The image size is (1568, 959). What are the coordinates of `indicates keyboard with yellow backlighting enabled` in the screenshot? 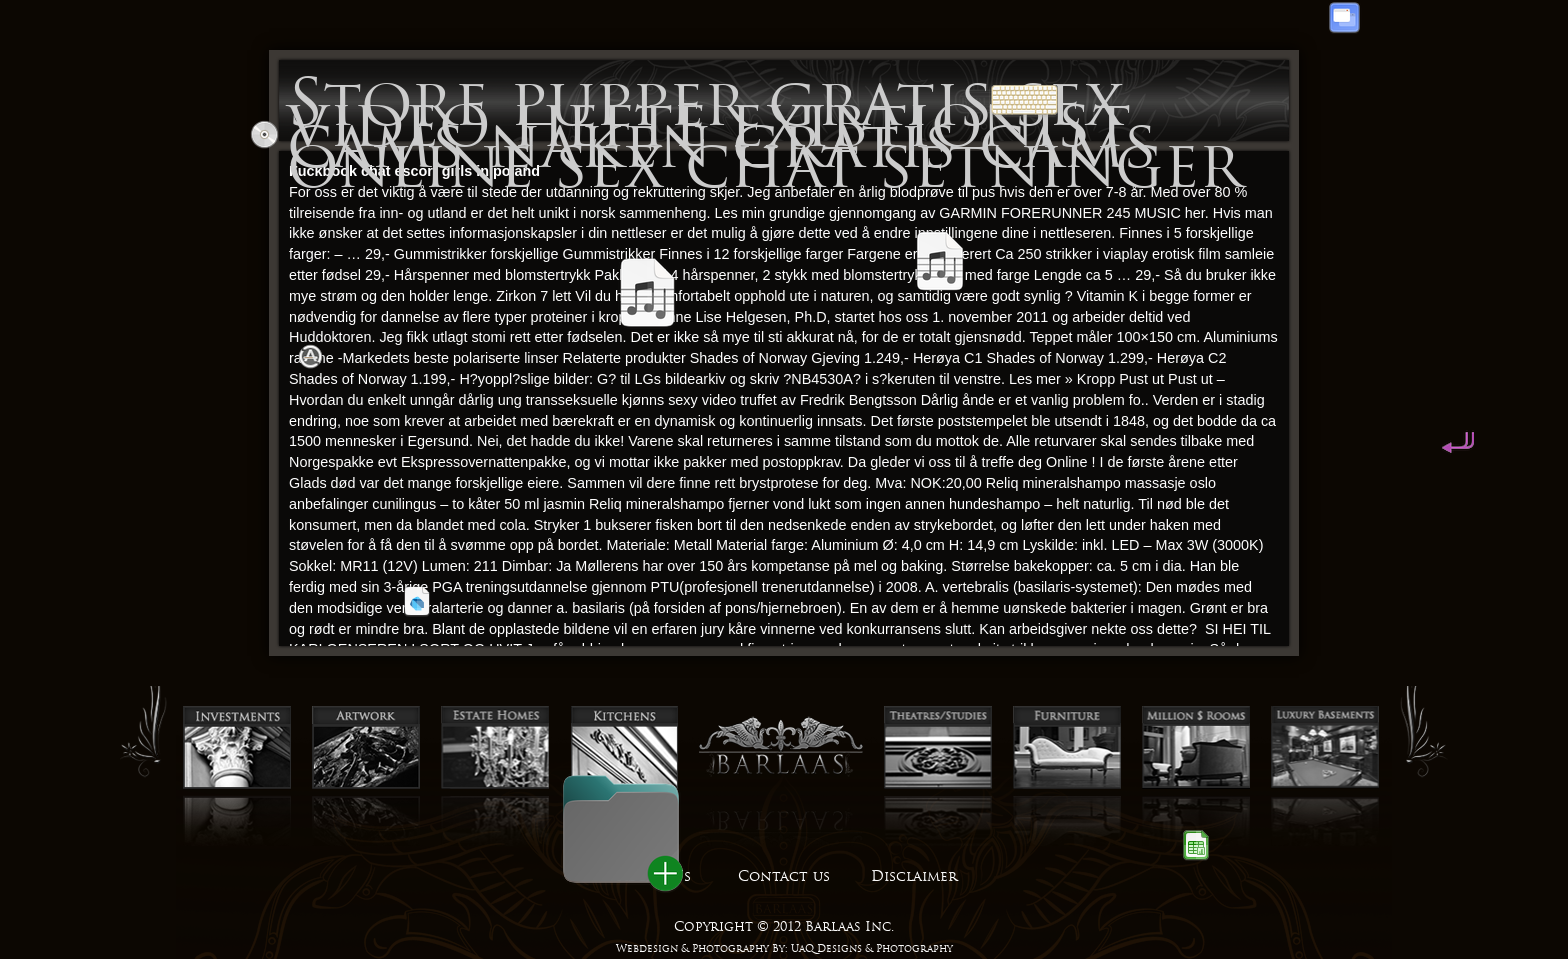 It's located at (1024, 100).